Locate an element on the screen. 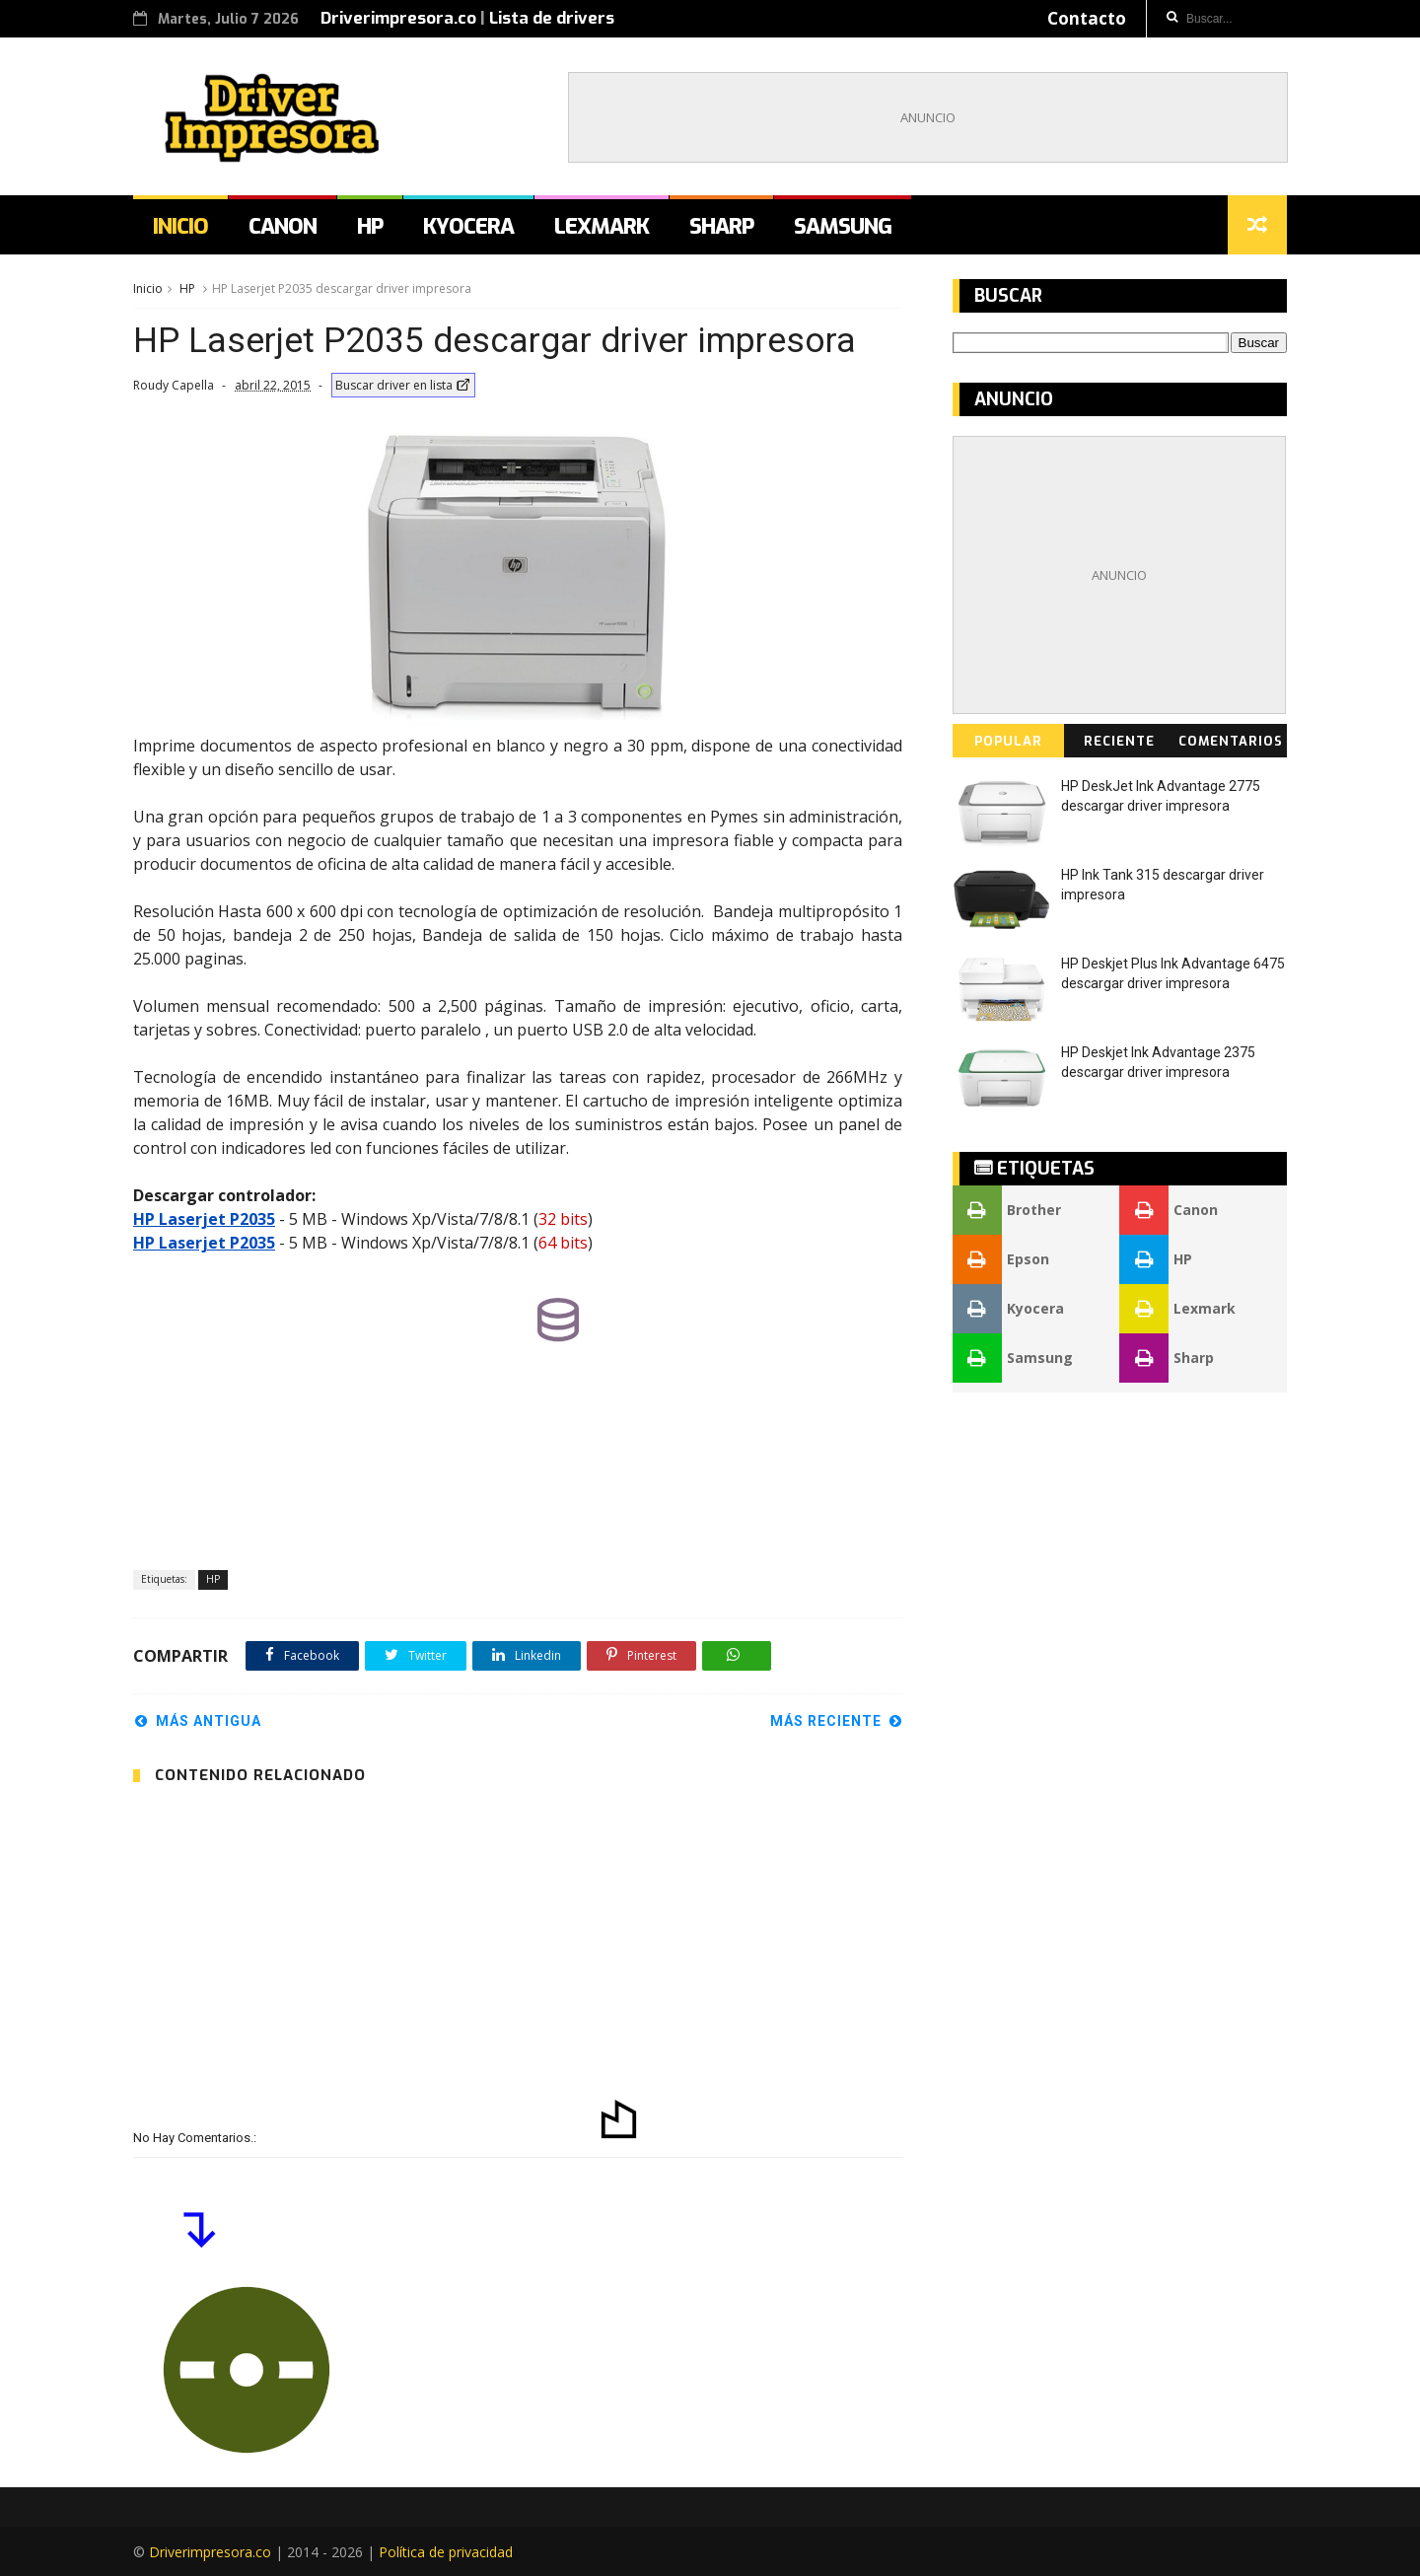 Image resolution: width=1420 pixels, height=2576 pixels. view building or property details is located at coordinates (618, 2120).